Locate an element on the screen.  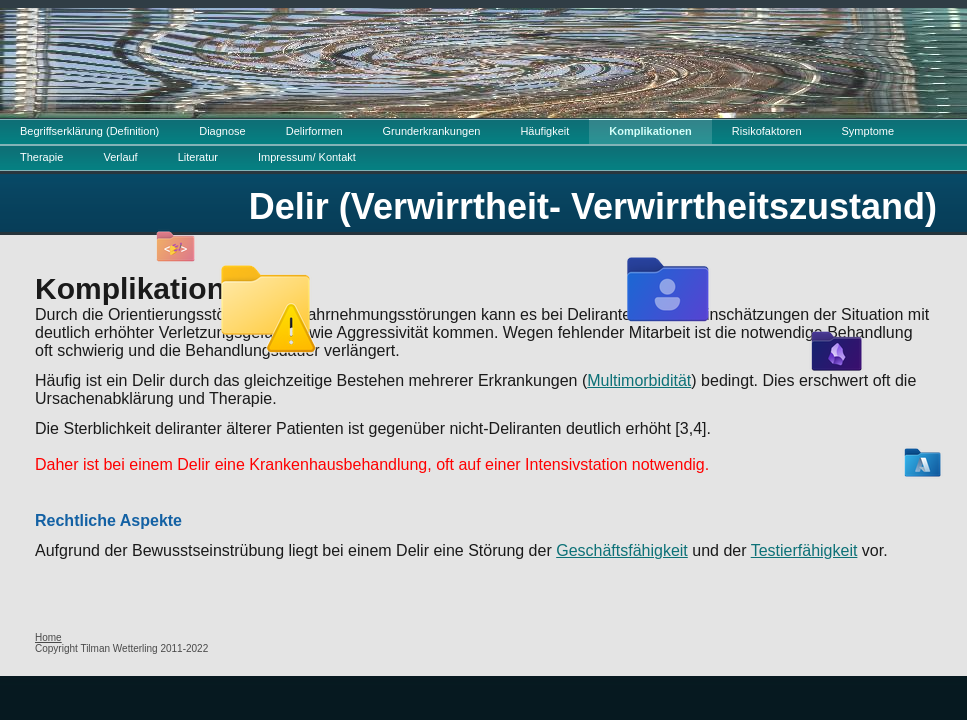
folder containing styled-components files is located at coordinates (175, 247).